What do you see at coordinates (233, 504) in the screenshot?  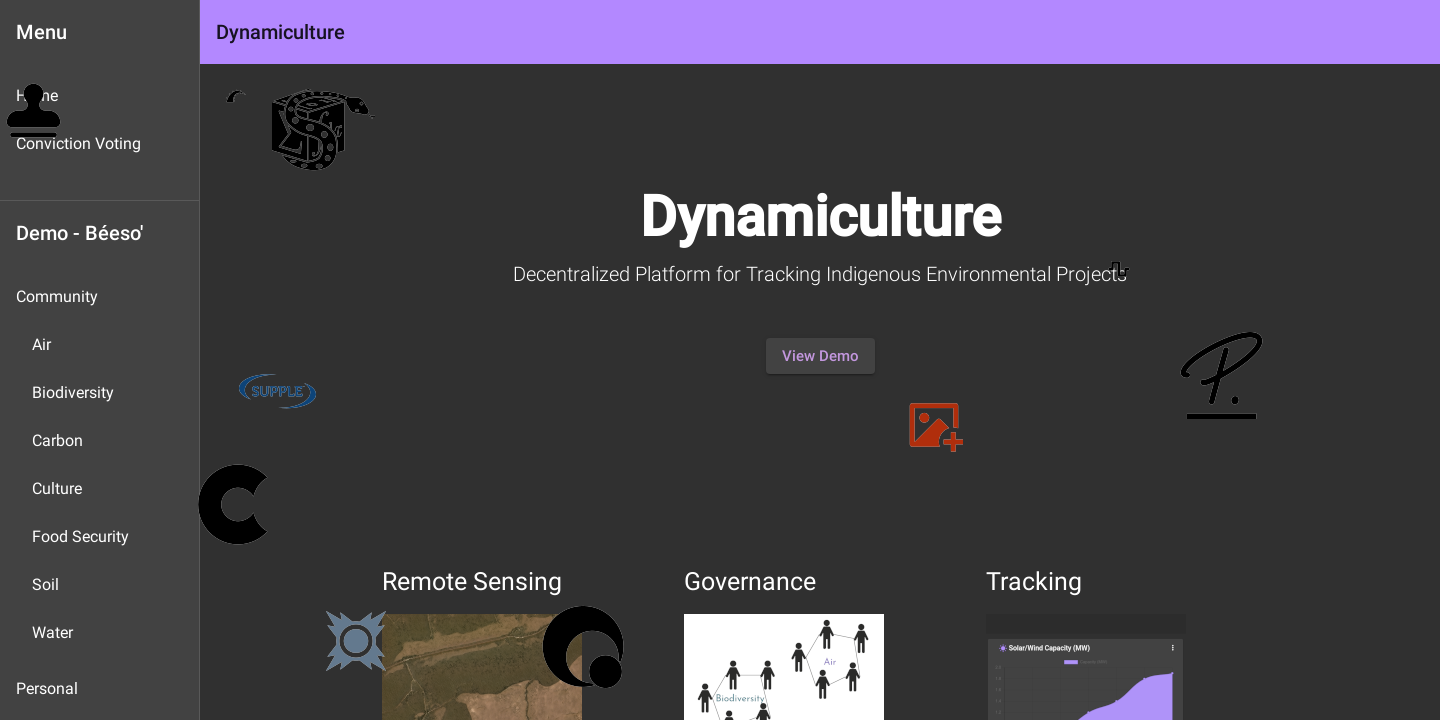 I see `cuttlefish brand logo` at bounding box center [233, 504].